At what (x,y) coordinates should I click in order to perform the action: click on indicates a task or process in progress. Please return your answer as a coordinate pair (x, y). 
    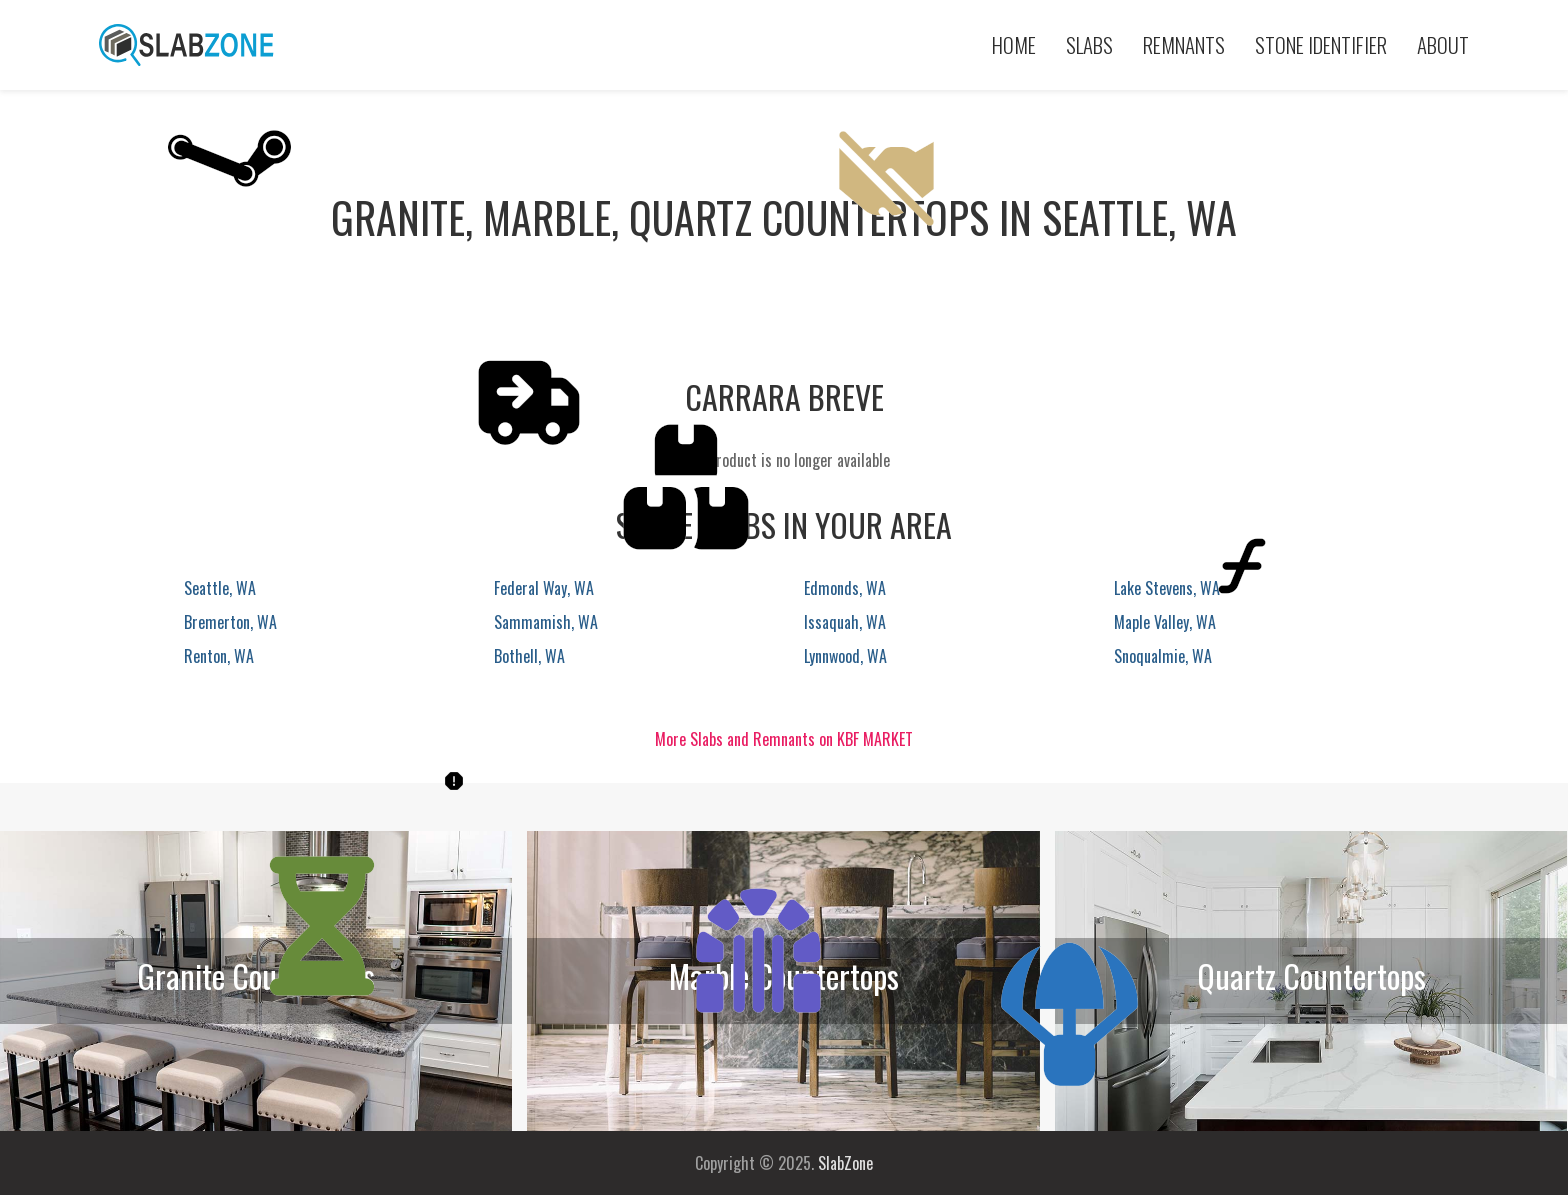
    Looking at the image, I should click on (322, 926).